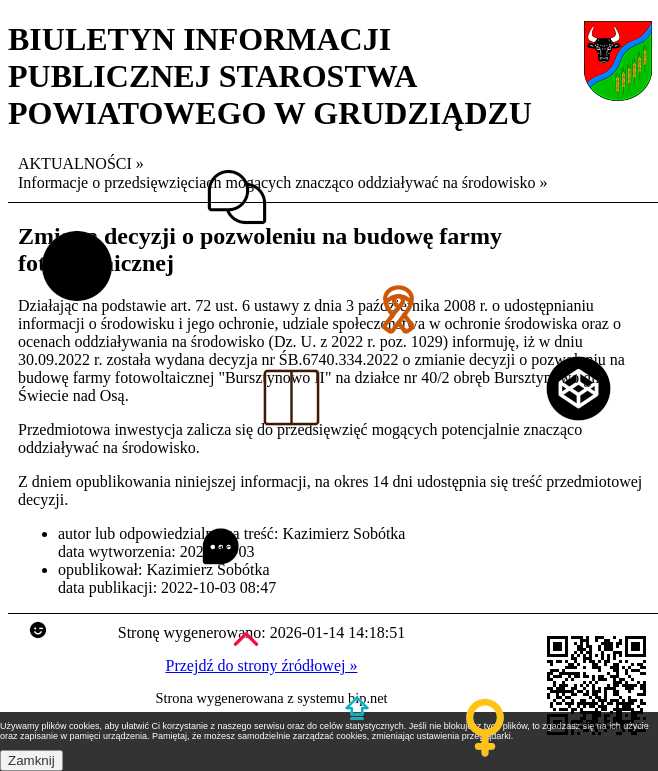  Describe the element at coordinates (398, 309) in the screenshot. I see `awareness ribbon symbol for a cause or campaign` at that location.